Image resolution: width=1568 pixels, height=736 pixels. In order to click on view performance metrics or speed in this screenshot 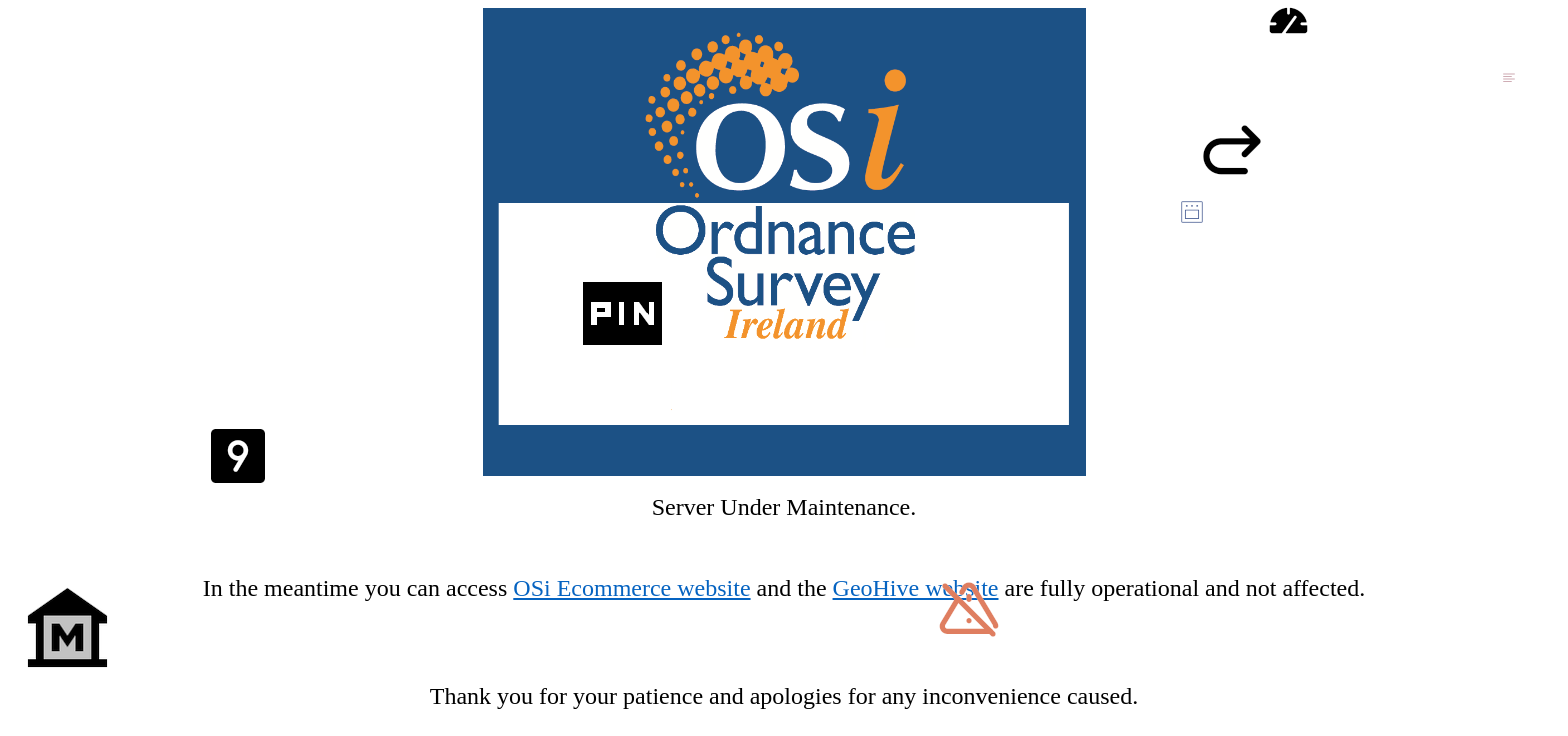, I will do `click(1288, 22)`.